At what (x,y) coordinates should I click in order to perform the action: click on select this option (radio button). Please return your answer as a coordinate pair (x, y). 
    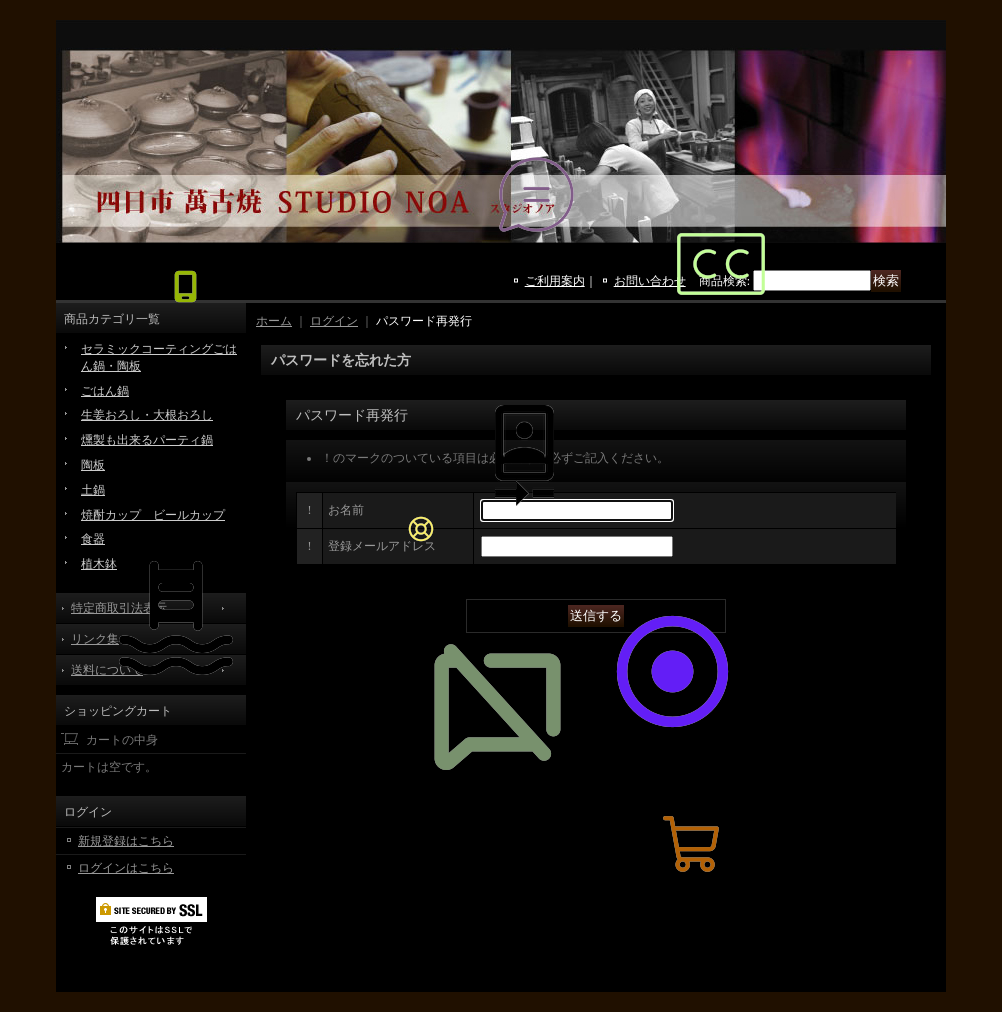
    Looking at the image, I should click on (672, 671).